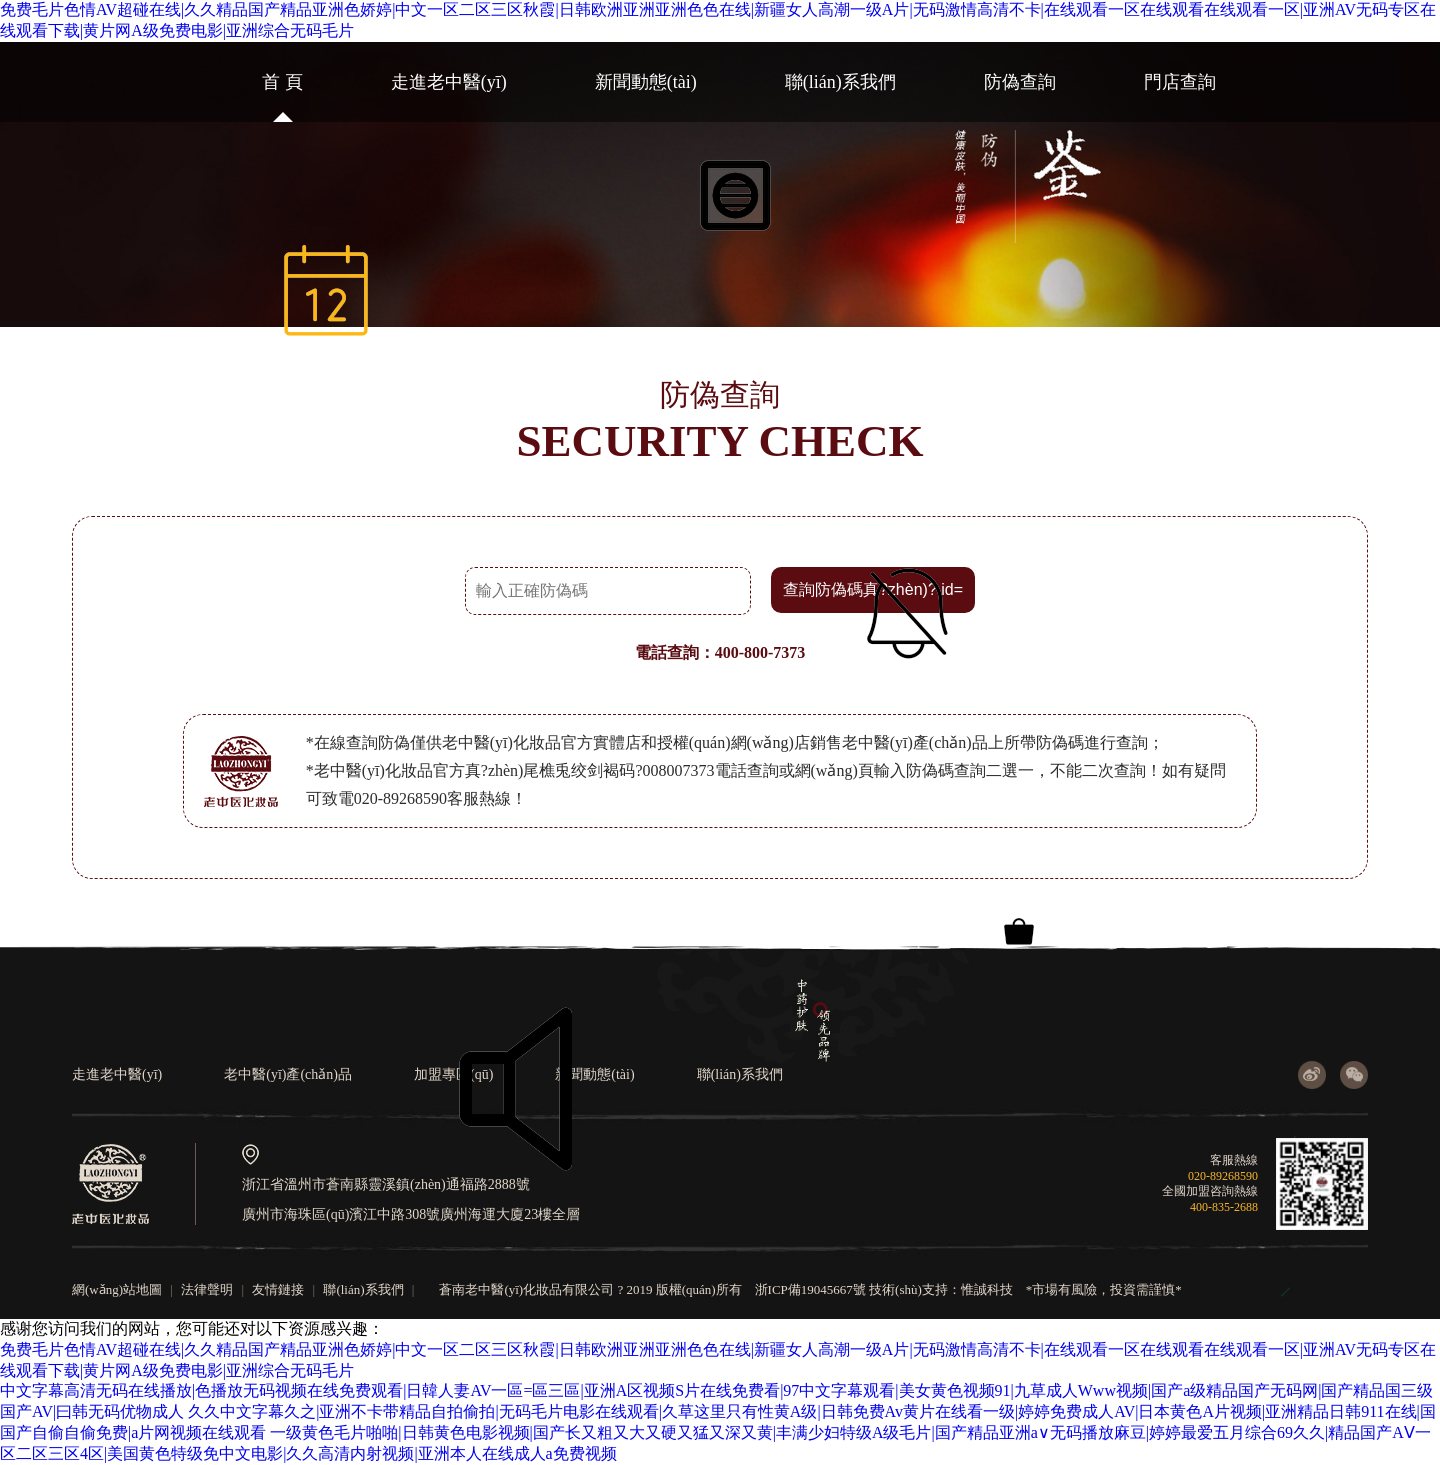 This screenshot has width=1440, height=1465. I want to click on view calendar or schedule, so click(326, 294).